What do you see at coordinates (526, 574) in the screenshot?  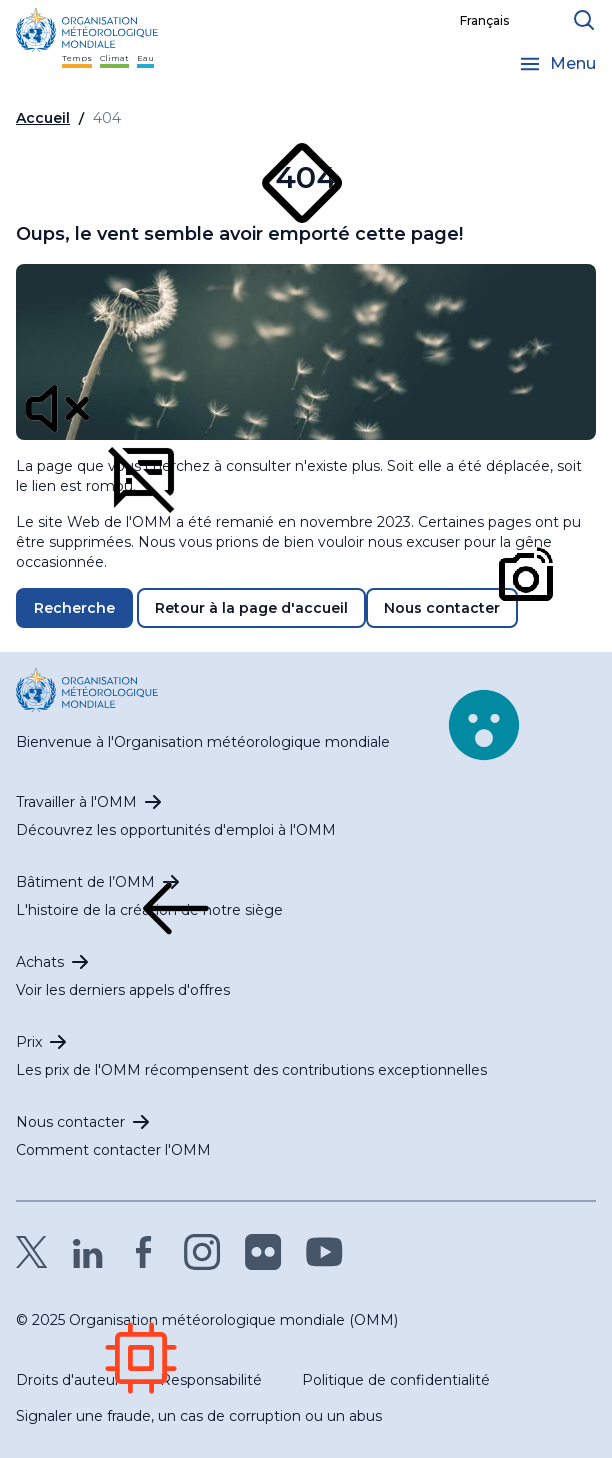 I see `connect to a wireless or external camera` at bounding box center [526, 574].